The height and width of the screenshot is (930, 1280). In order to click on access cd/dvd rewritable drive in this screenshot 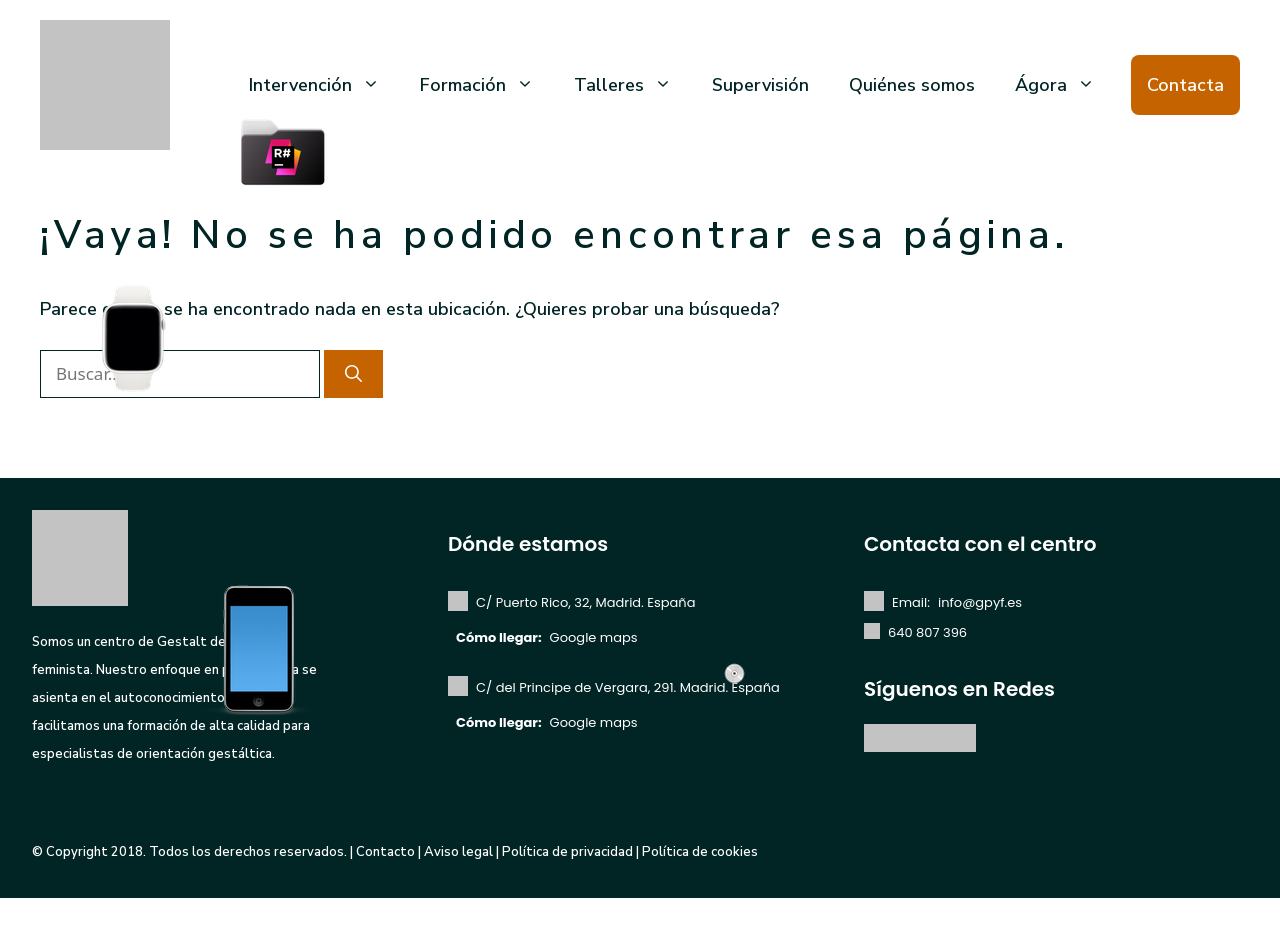, I will do `click(734, 673)`.